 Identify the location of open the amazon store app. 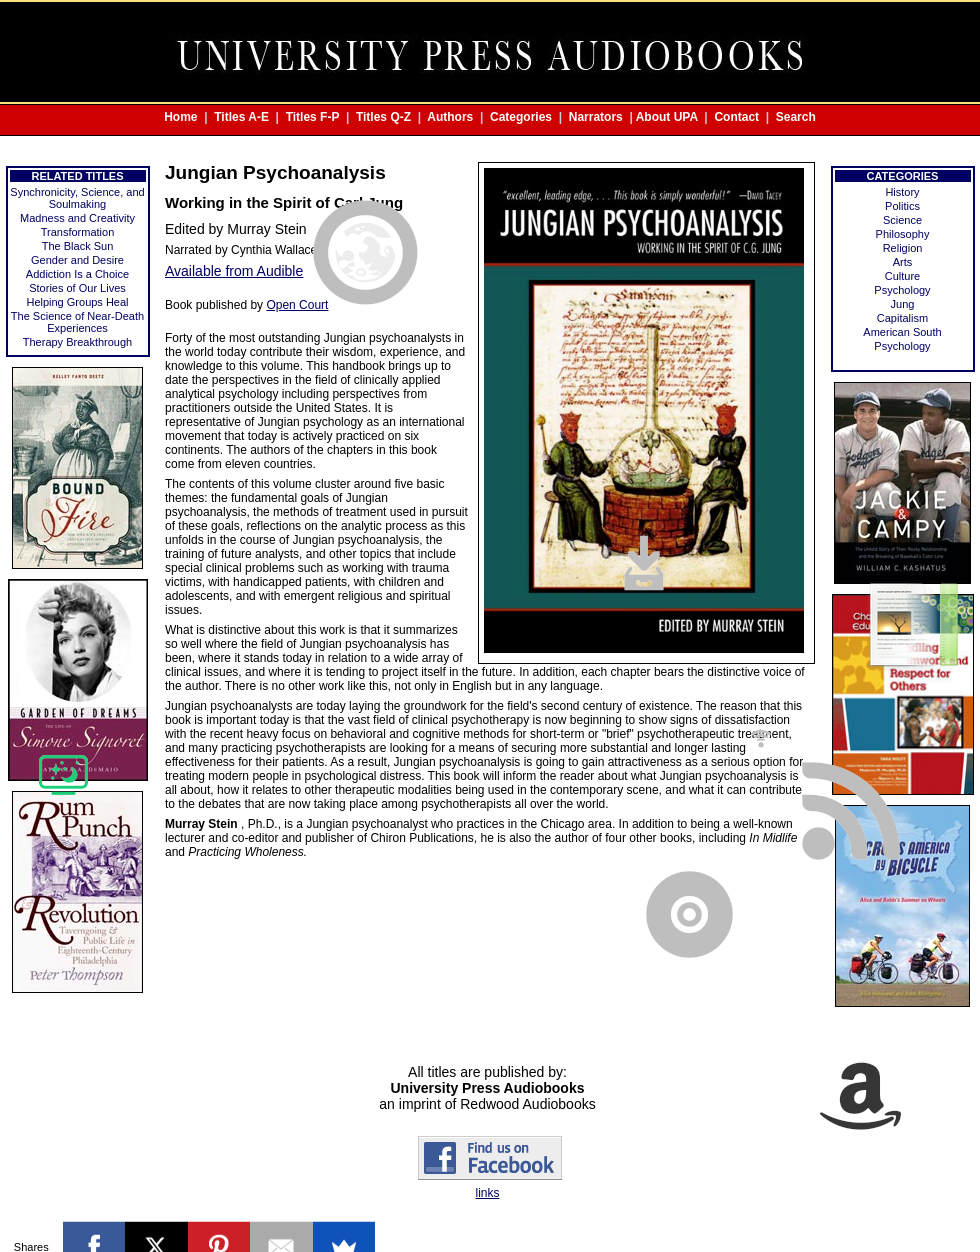
(860, 1097).